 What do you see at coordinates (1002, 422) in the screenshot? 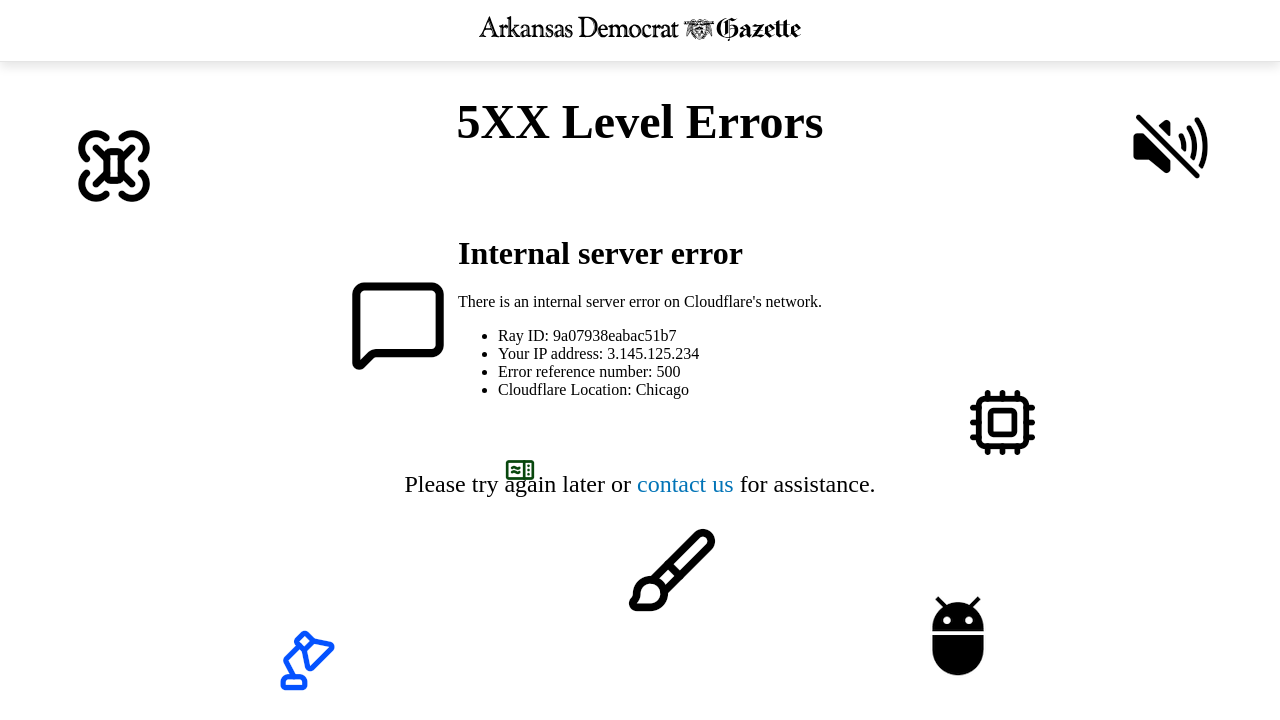
I see `view system performance and processor information` at bounding box center [1002, 422].